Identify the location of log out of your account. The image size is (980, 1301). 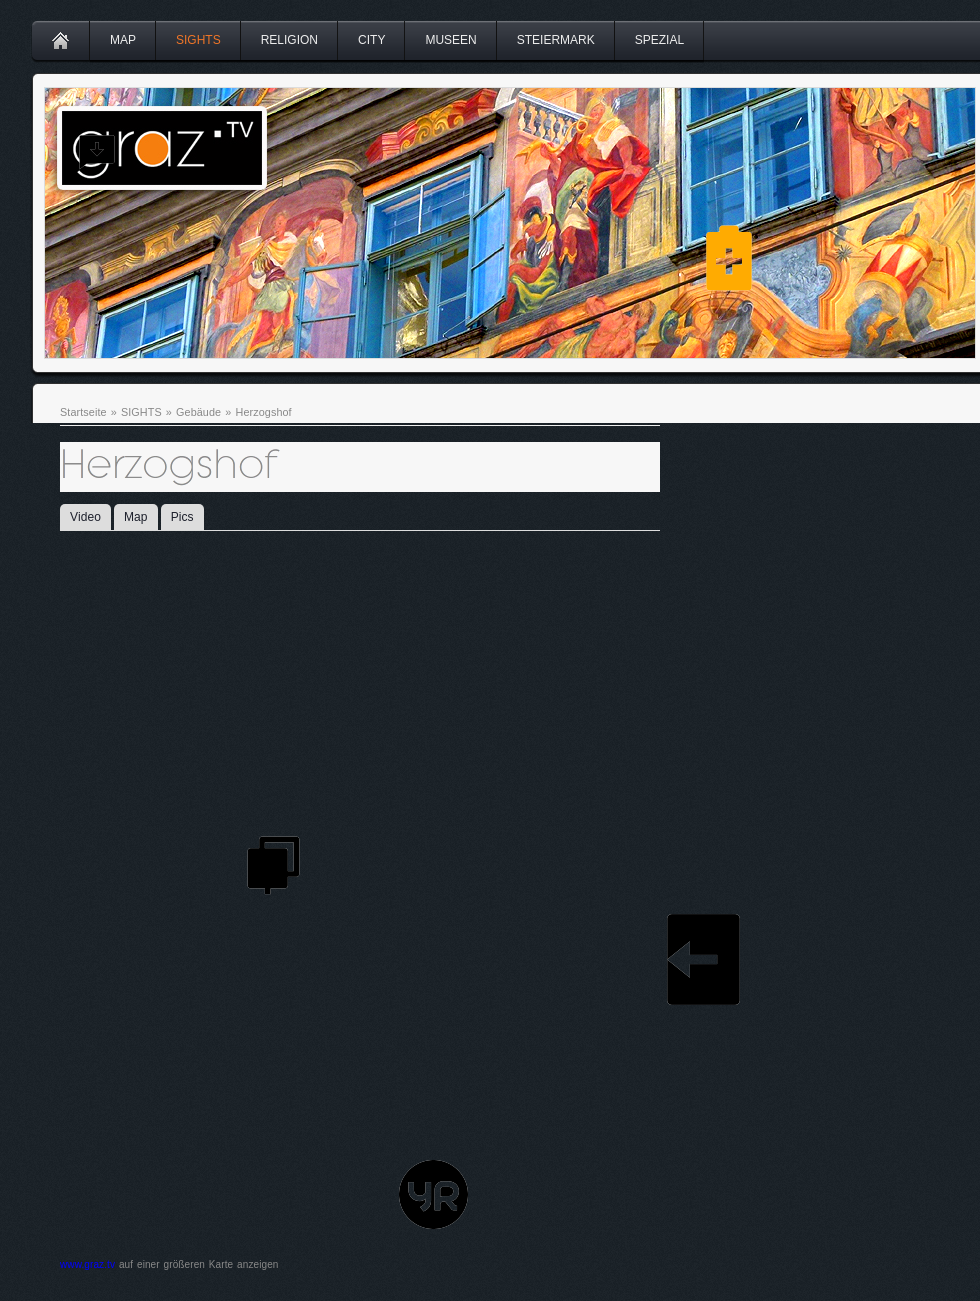
(703, 959).